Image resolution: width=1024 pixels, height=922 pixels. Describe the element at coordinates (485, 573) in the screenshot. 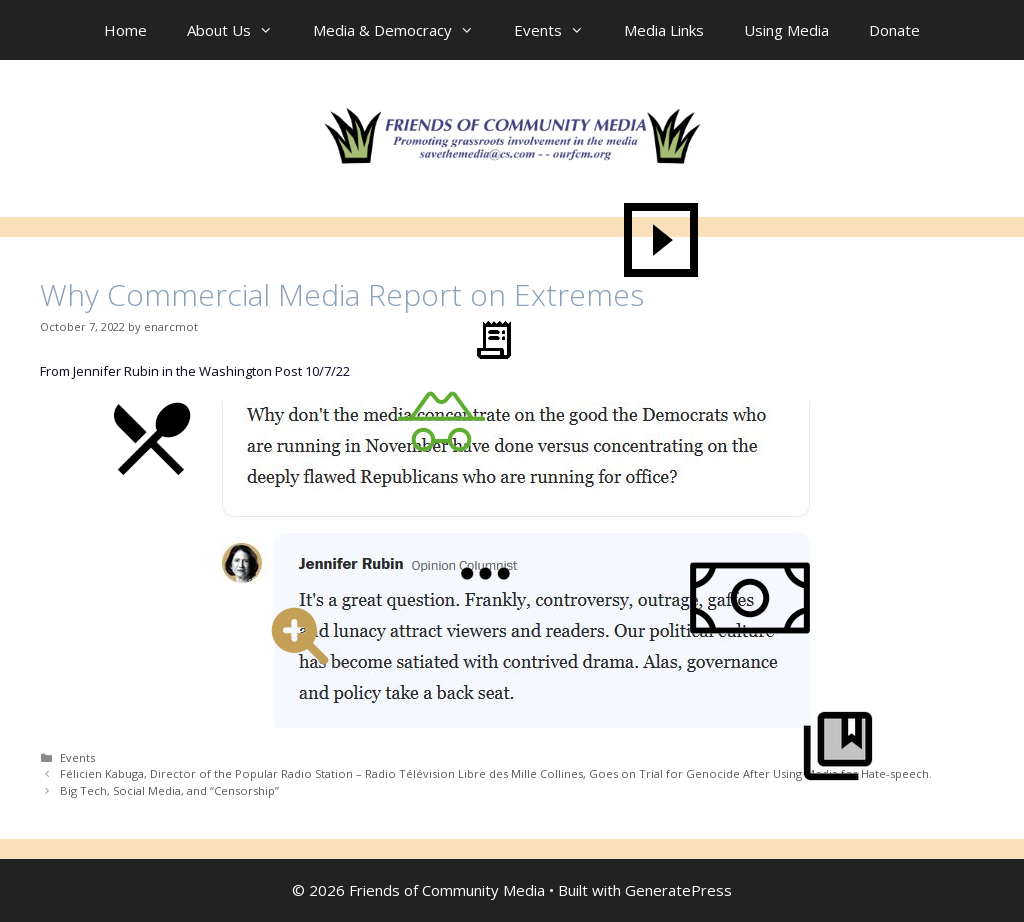

I see `access additional options or actions` at that location.